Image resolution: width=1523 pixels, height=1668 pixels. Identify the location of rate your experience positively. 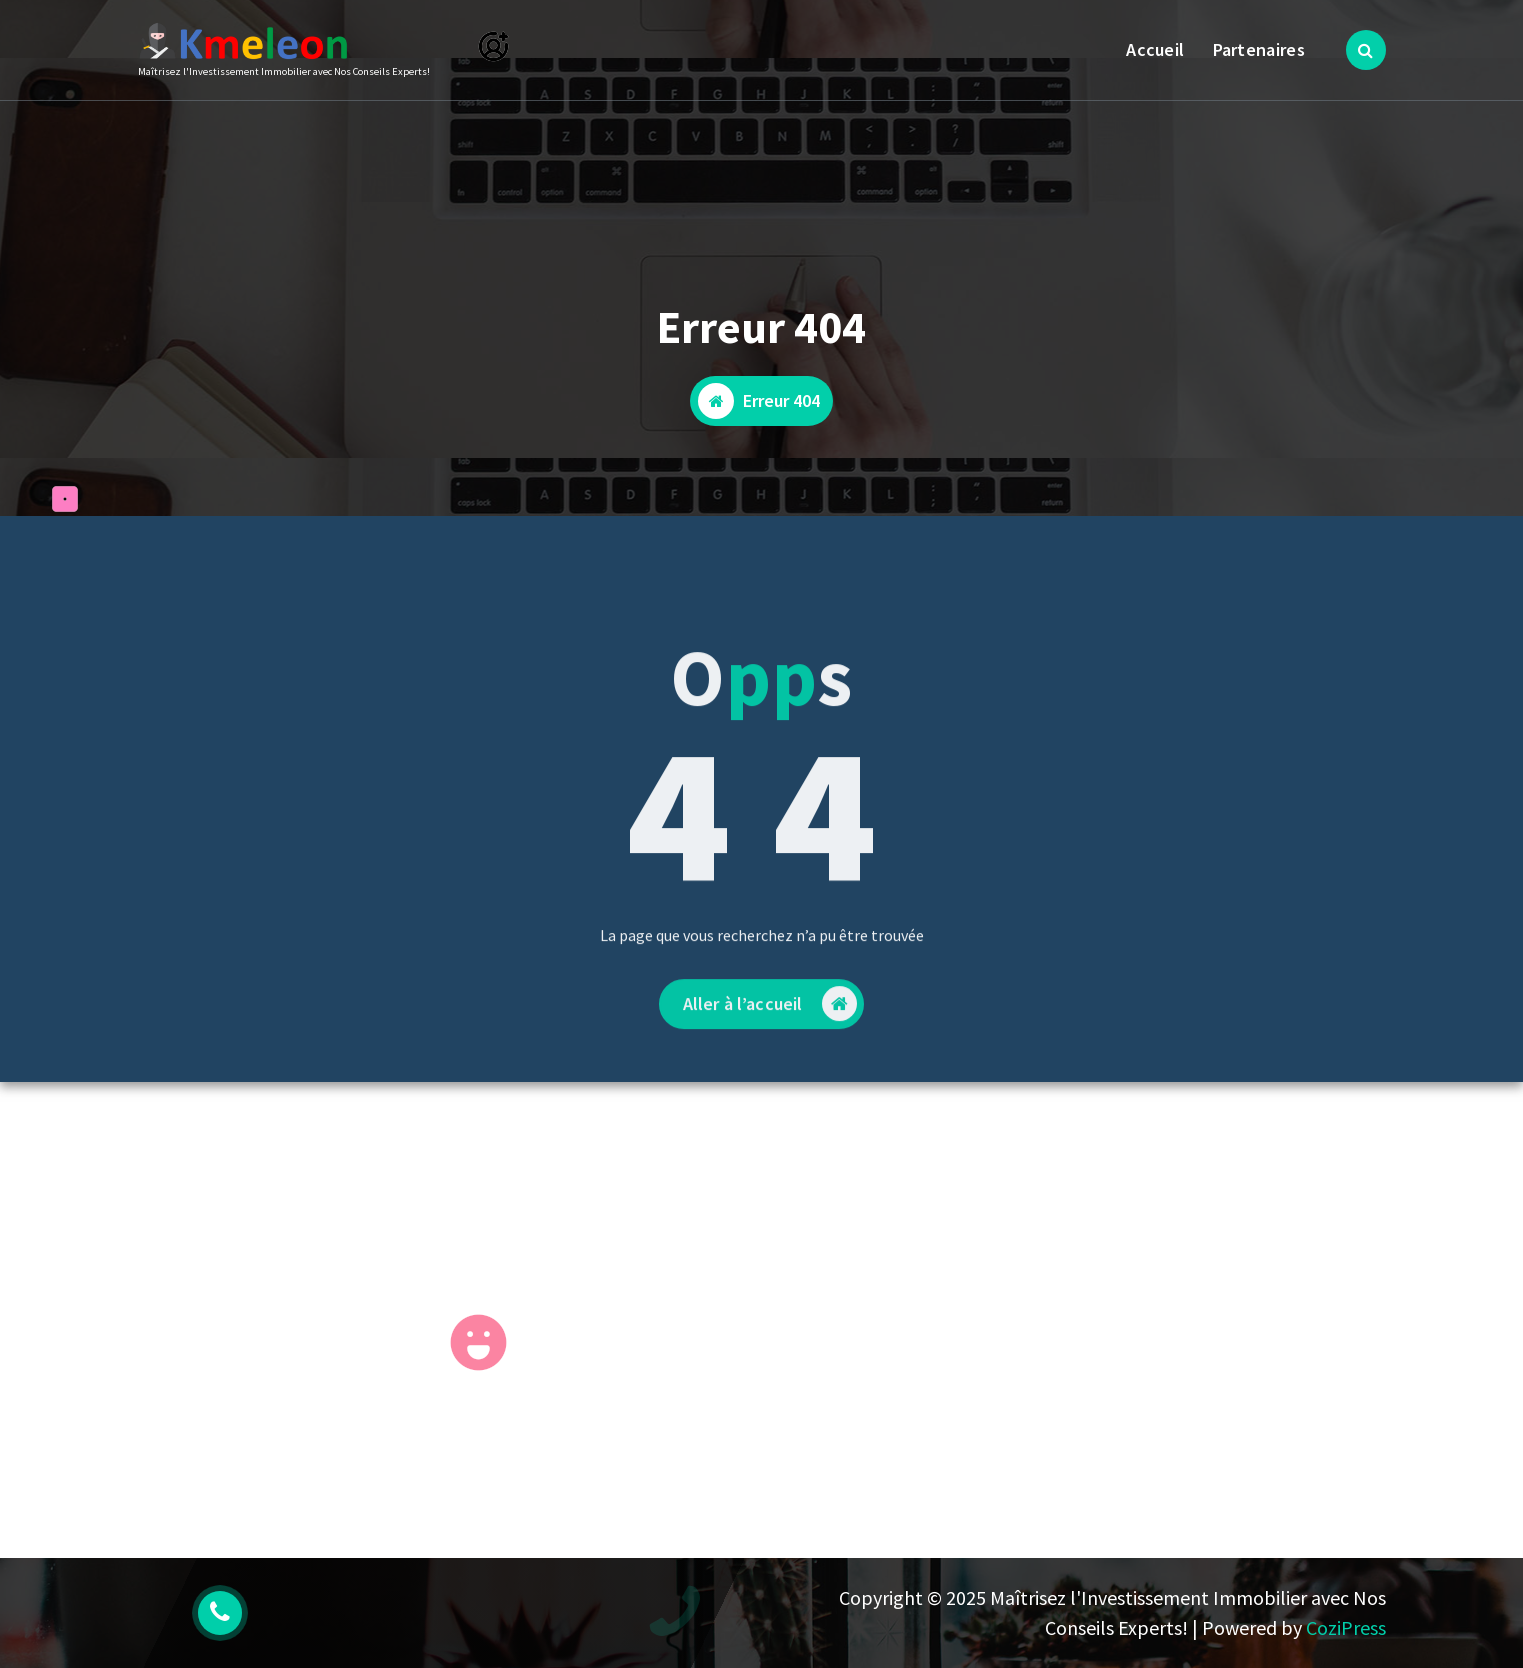
(478, 1342).